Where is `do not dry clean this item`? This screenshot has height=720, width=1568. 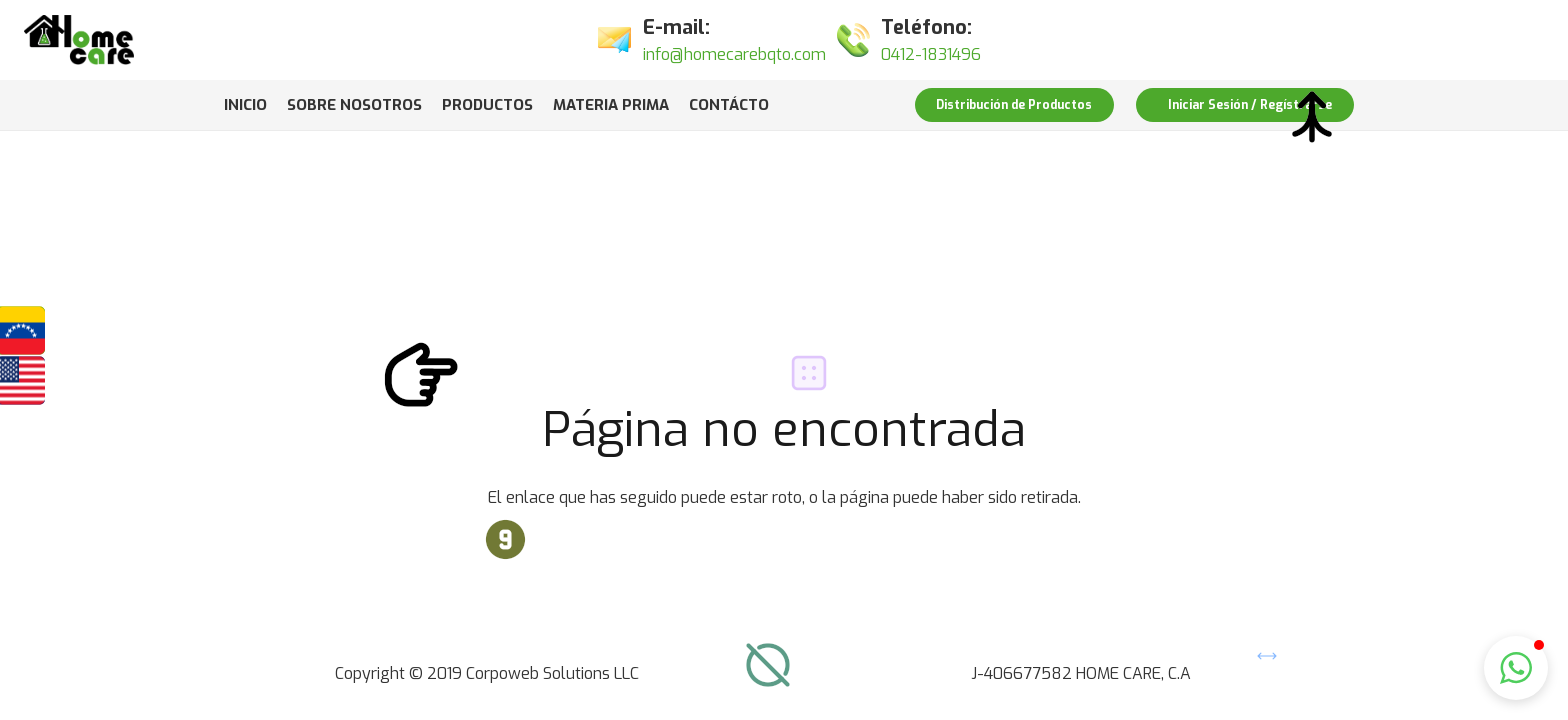 do not dry clean this item is located at coordinates (768, 665).